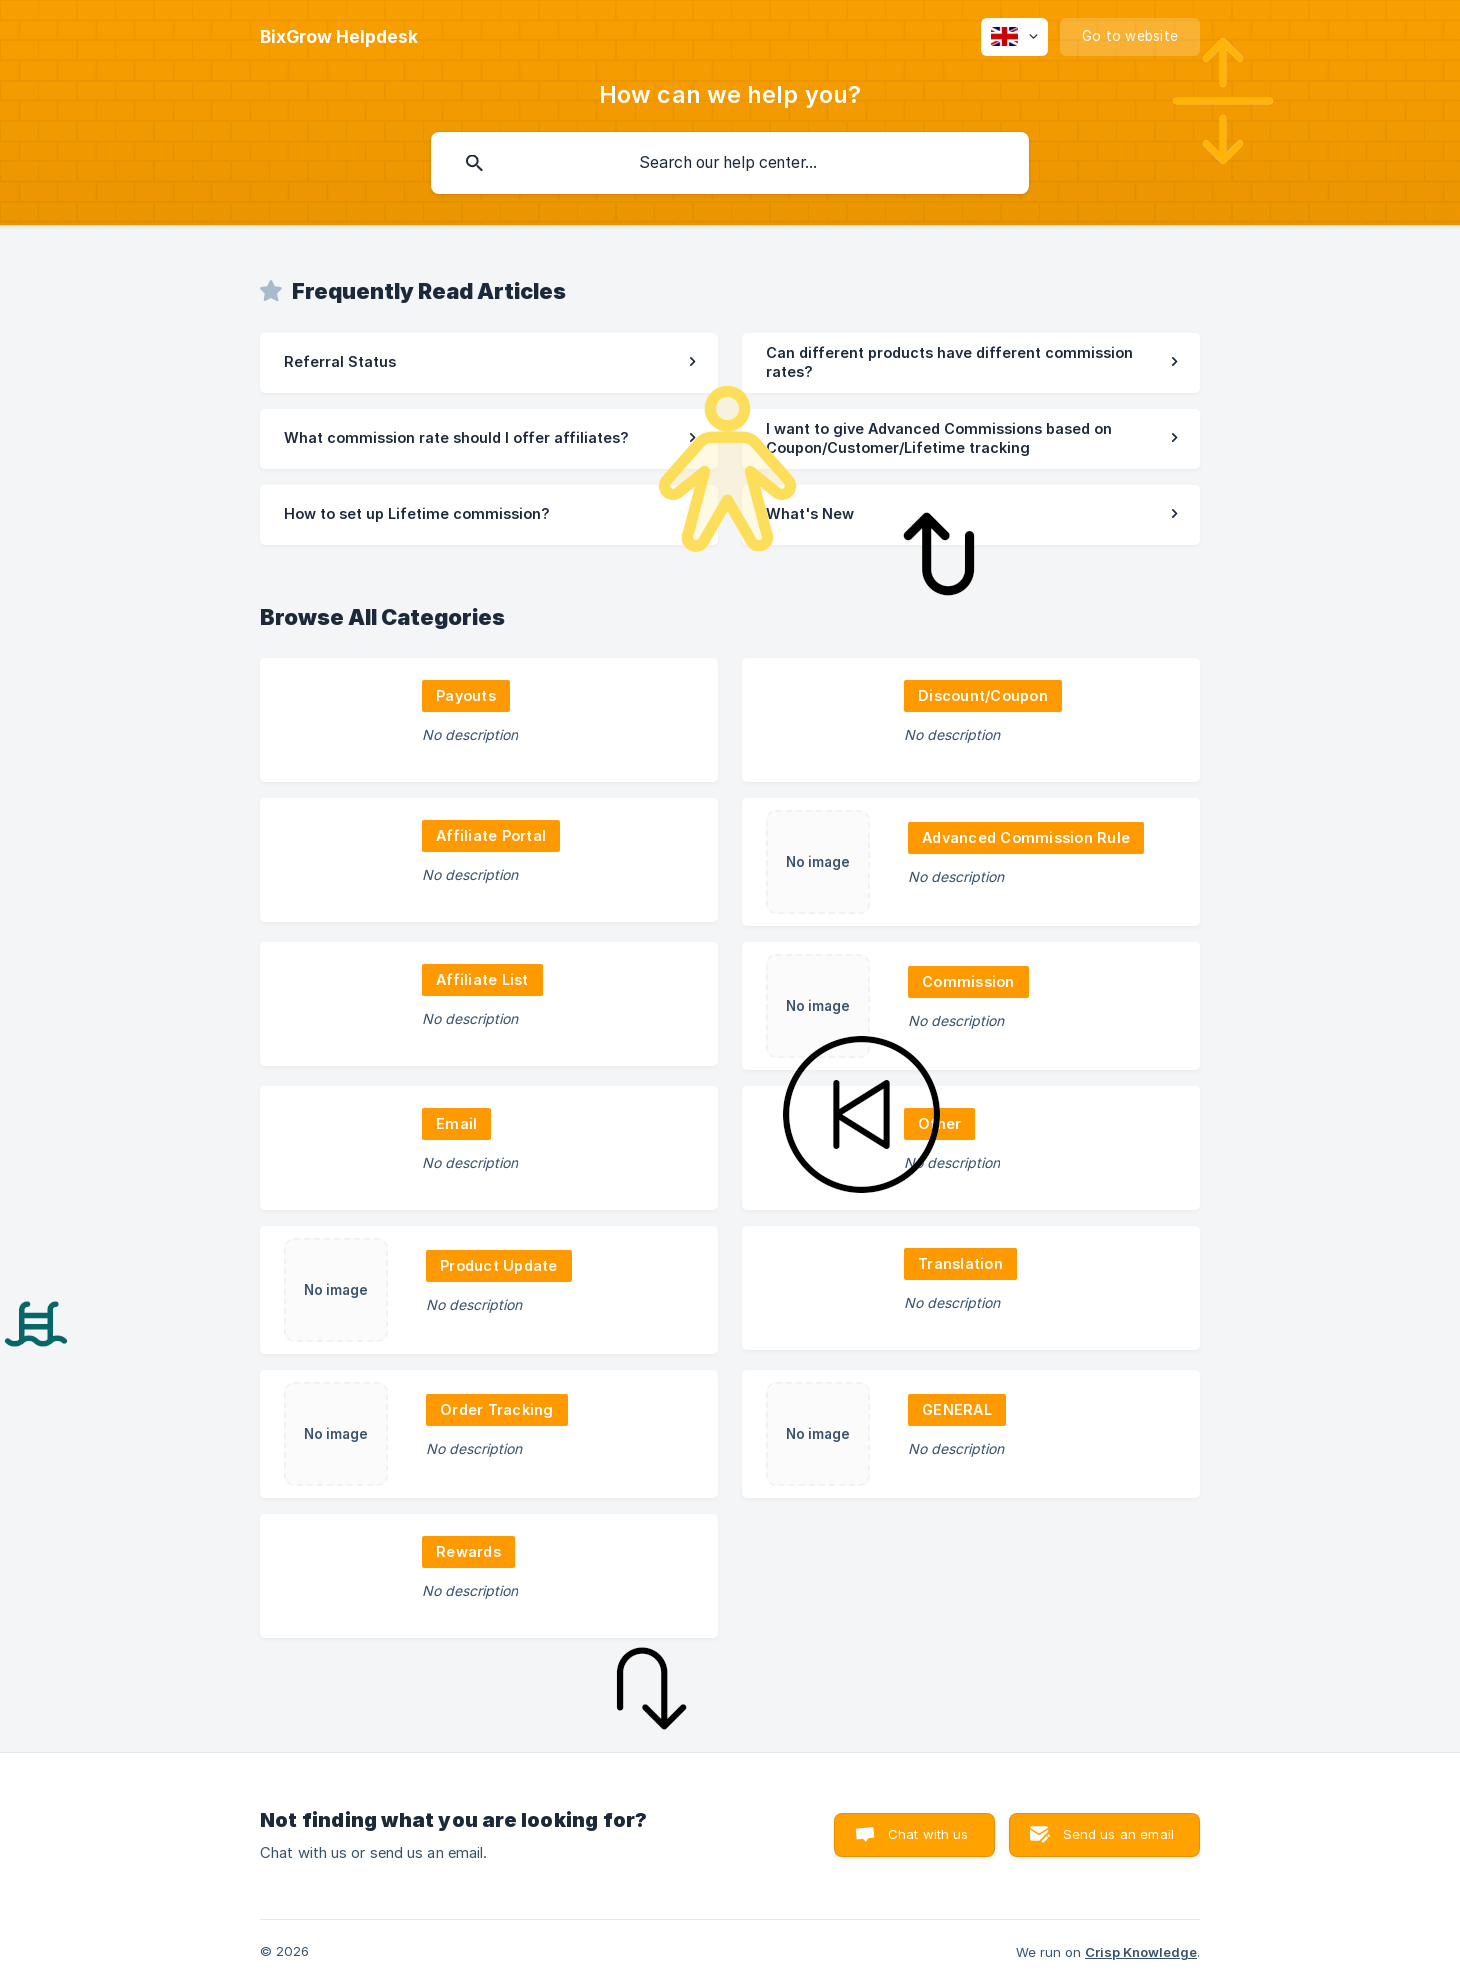 The width and height of the screenshot is (1460, 1984). What do you see at coordinates (648, 1688) in the screenshot?
I see `redo or repeat last action` at bounding box center [648, 1688].